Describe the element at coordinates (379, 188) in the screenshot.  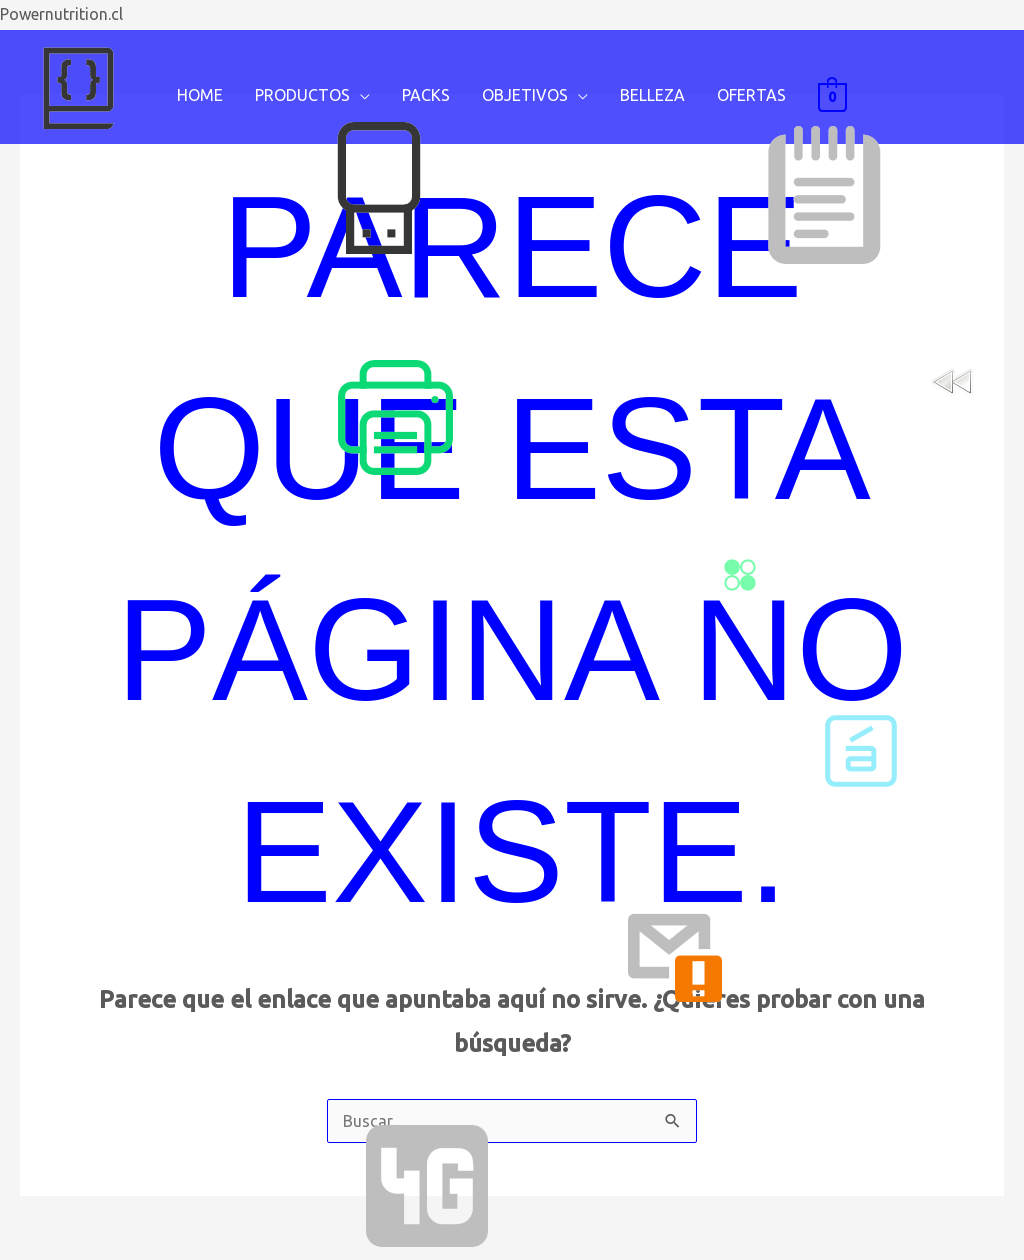
I see `eject or safely remove USB drive` at that location.